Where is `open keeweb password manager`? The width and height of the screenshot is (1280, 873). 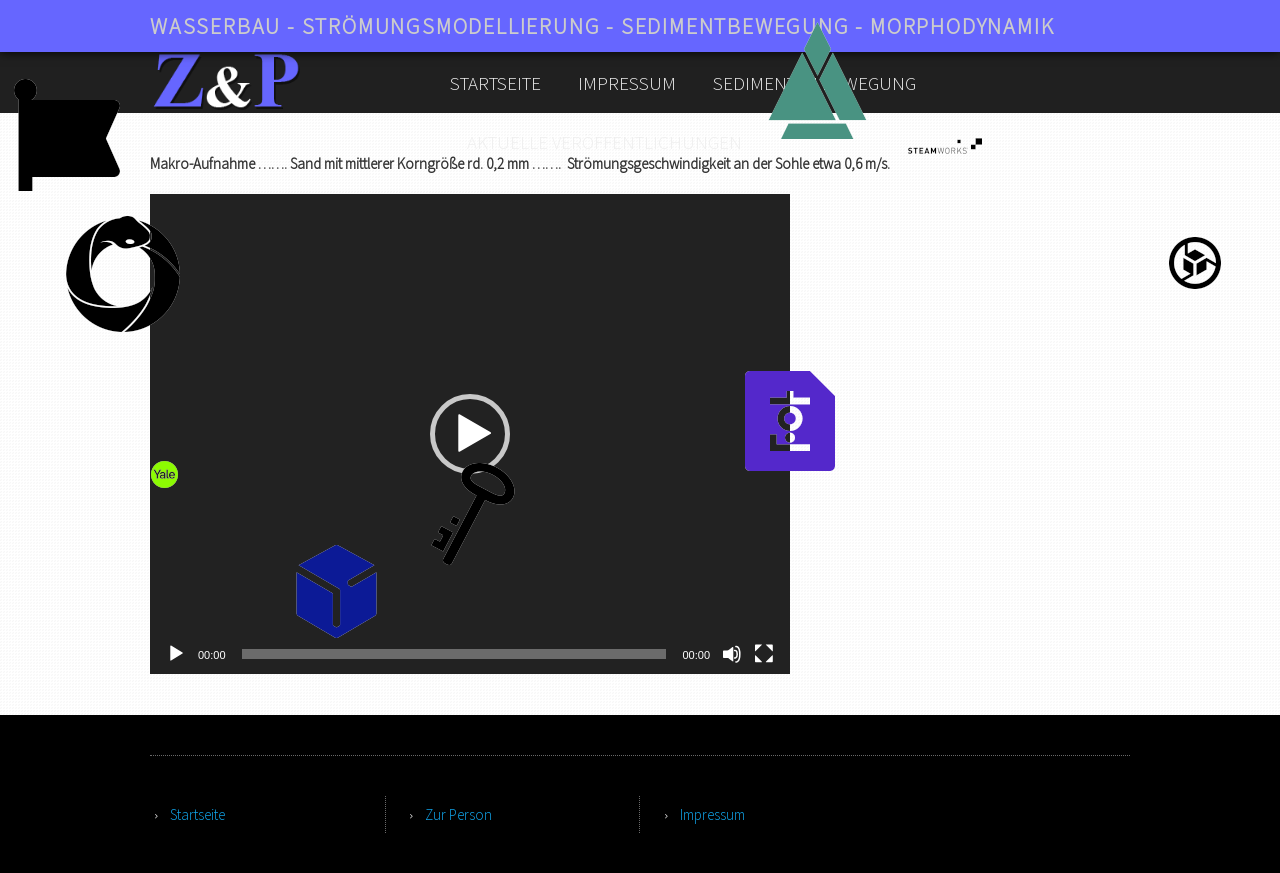
open keeweb password manager is located at coordinates (473, 514).